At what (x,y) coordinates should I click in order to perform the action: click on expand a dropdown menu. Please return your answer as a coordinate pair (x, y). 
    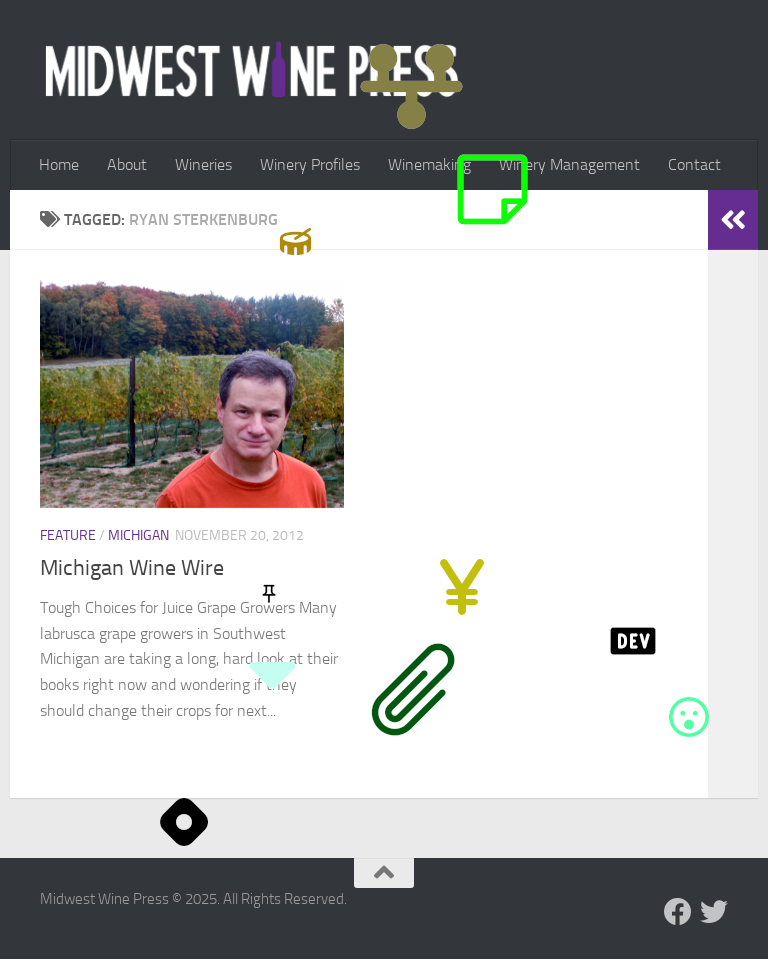
    Looking at the image, I should click on (272, 673).